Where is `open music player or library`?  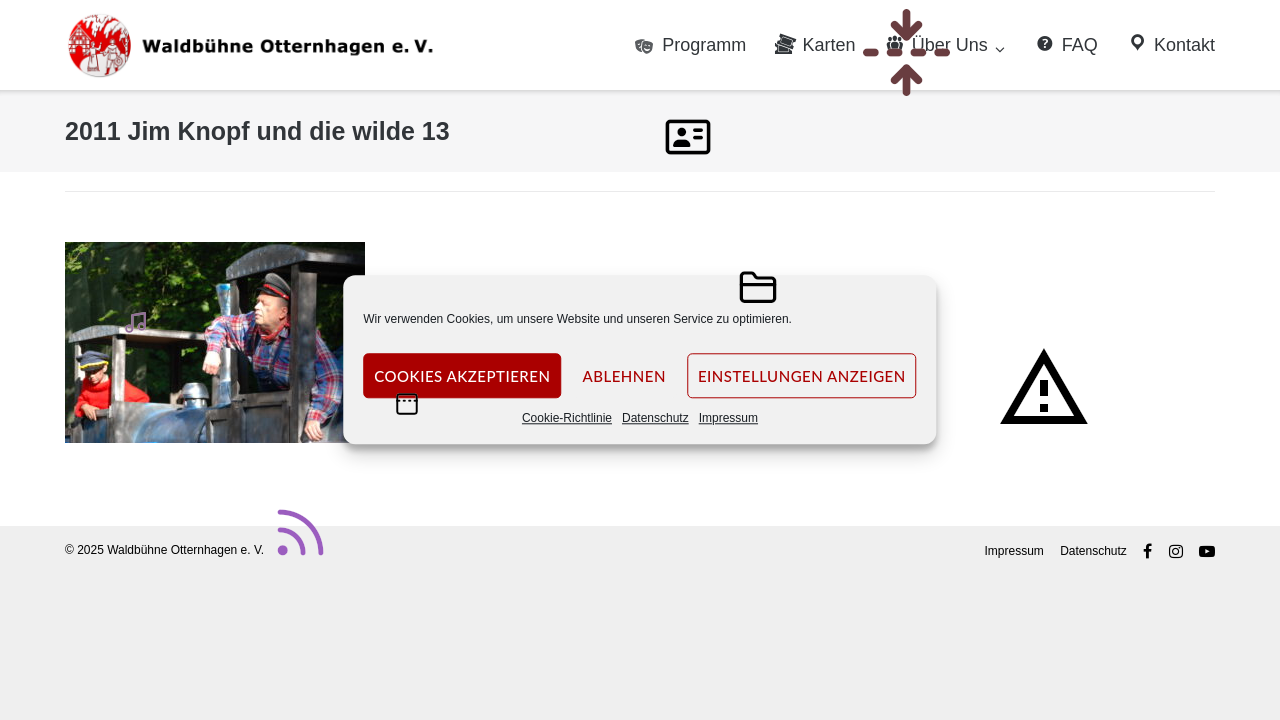 open music player or library is located at coordinates (135, 322).